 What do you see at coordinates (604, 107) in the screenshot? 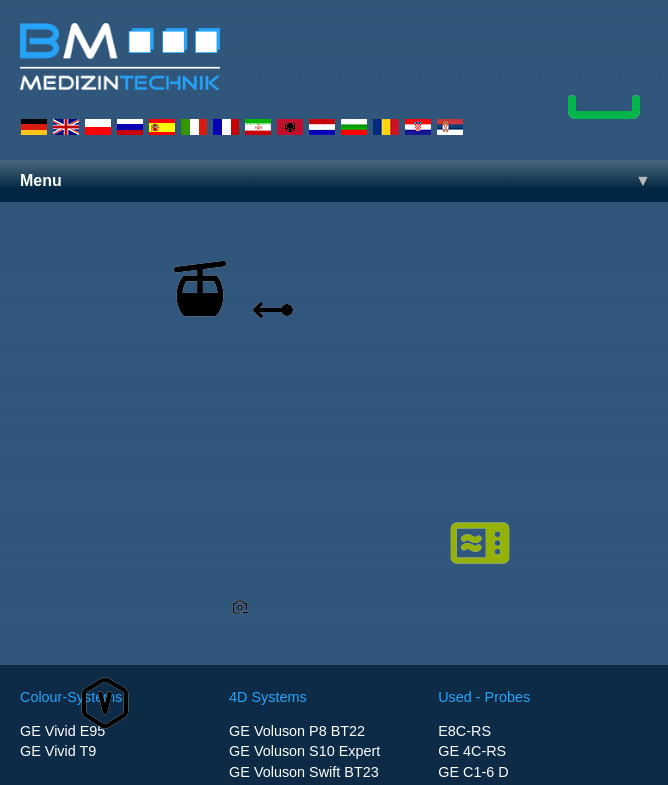
I see `insert a space character` at bounding box center [604, 107].